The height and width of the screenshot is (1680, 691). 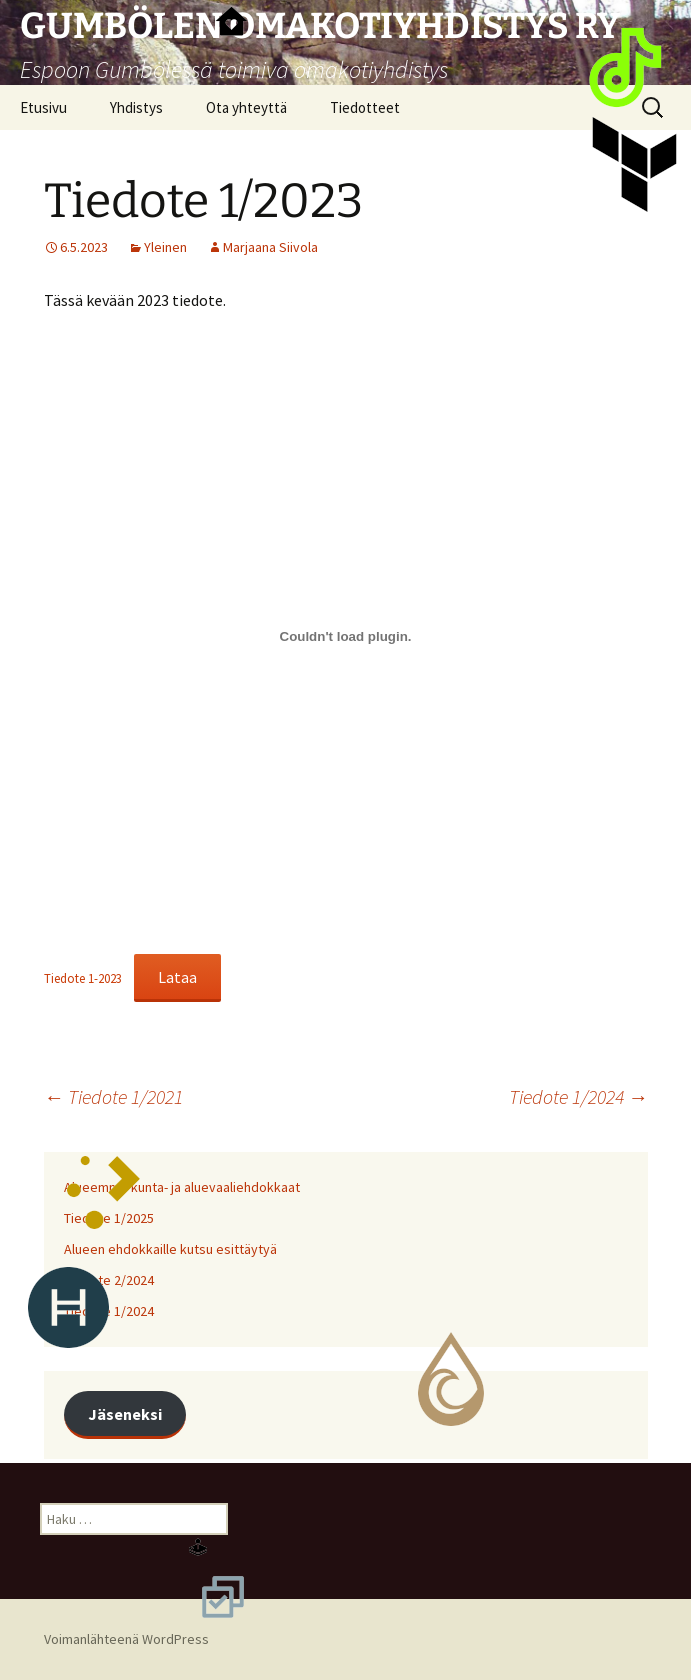 What do you see at coordinates (223, 1597) in the screenshot?
I see `select multiple items` at bounding box center [223, 1597].